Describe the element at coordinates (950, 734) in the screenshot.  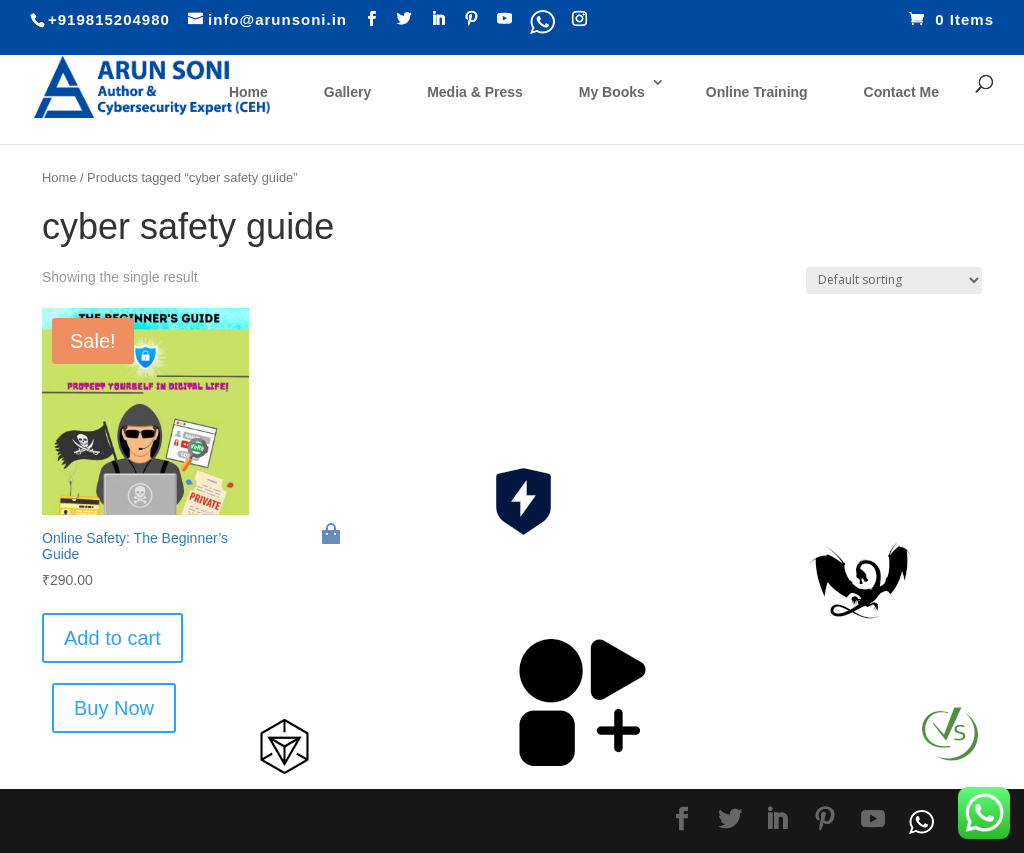
I see `codeceptjs testing framework logo` at that location.